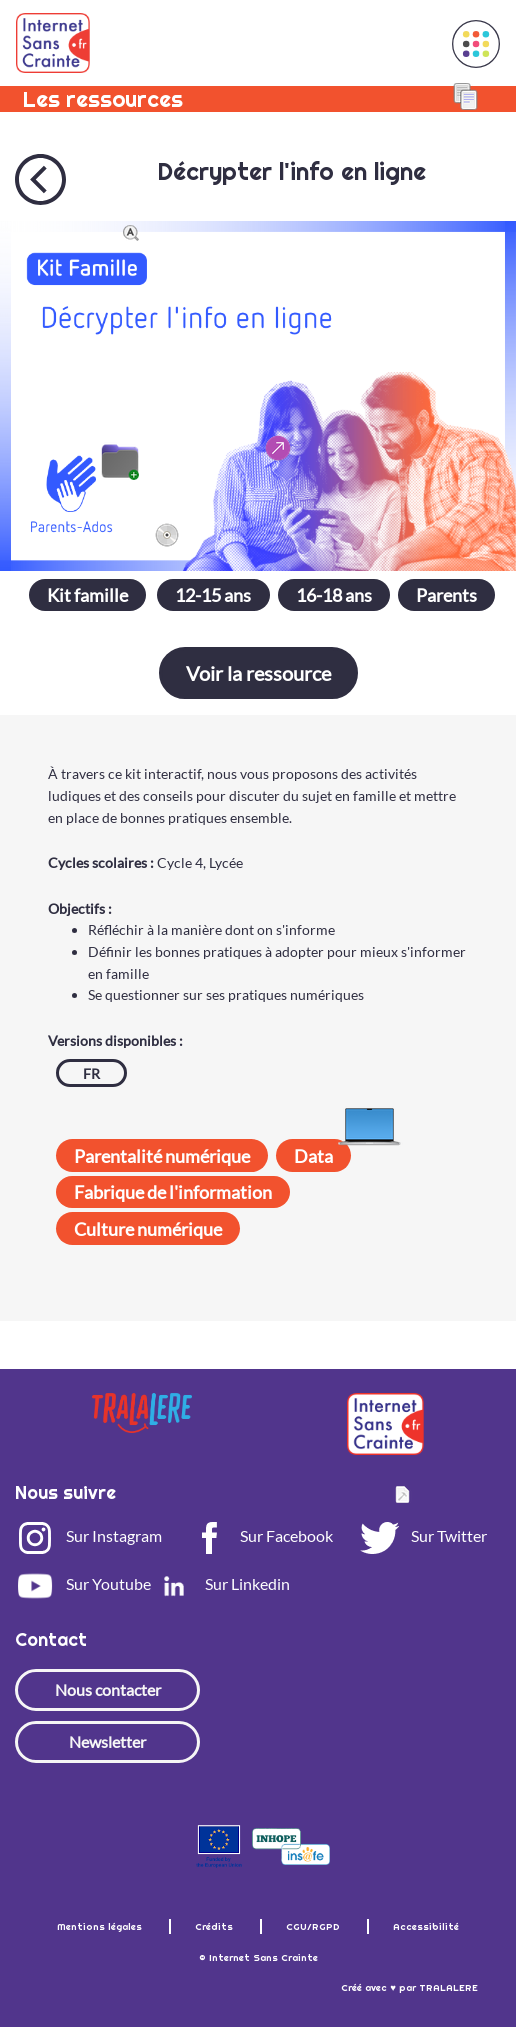  I want to click on search within emails or messages, so click(131, 233).